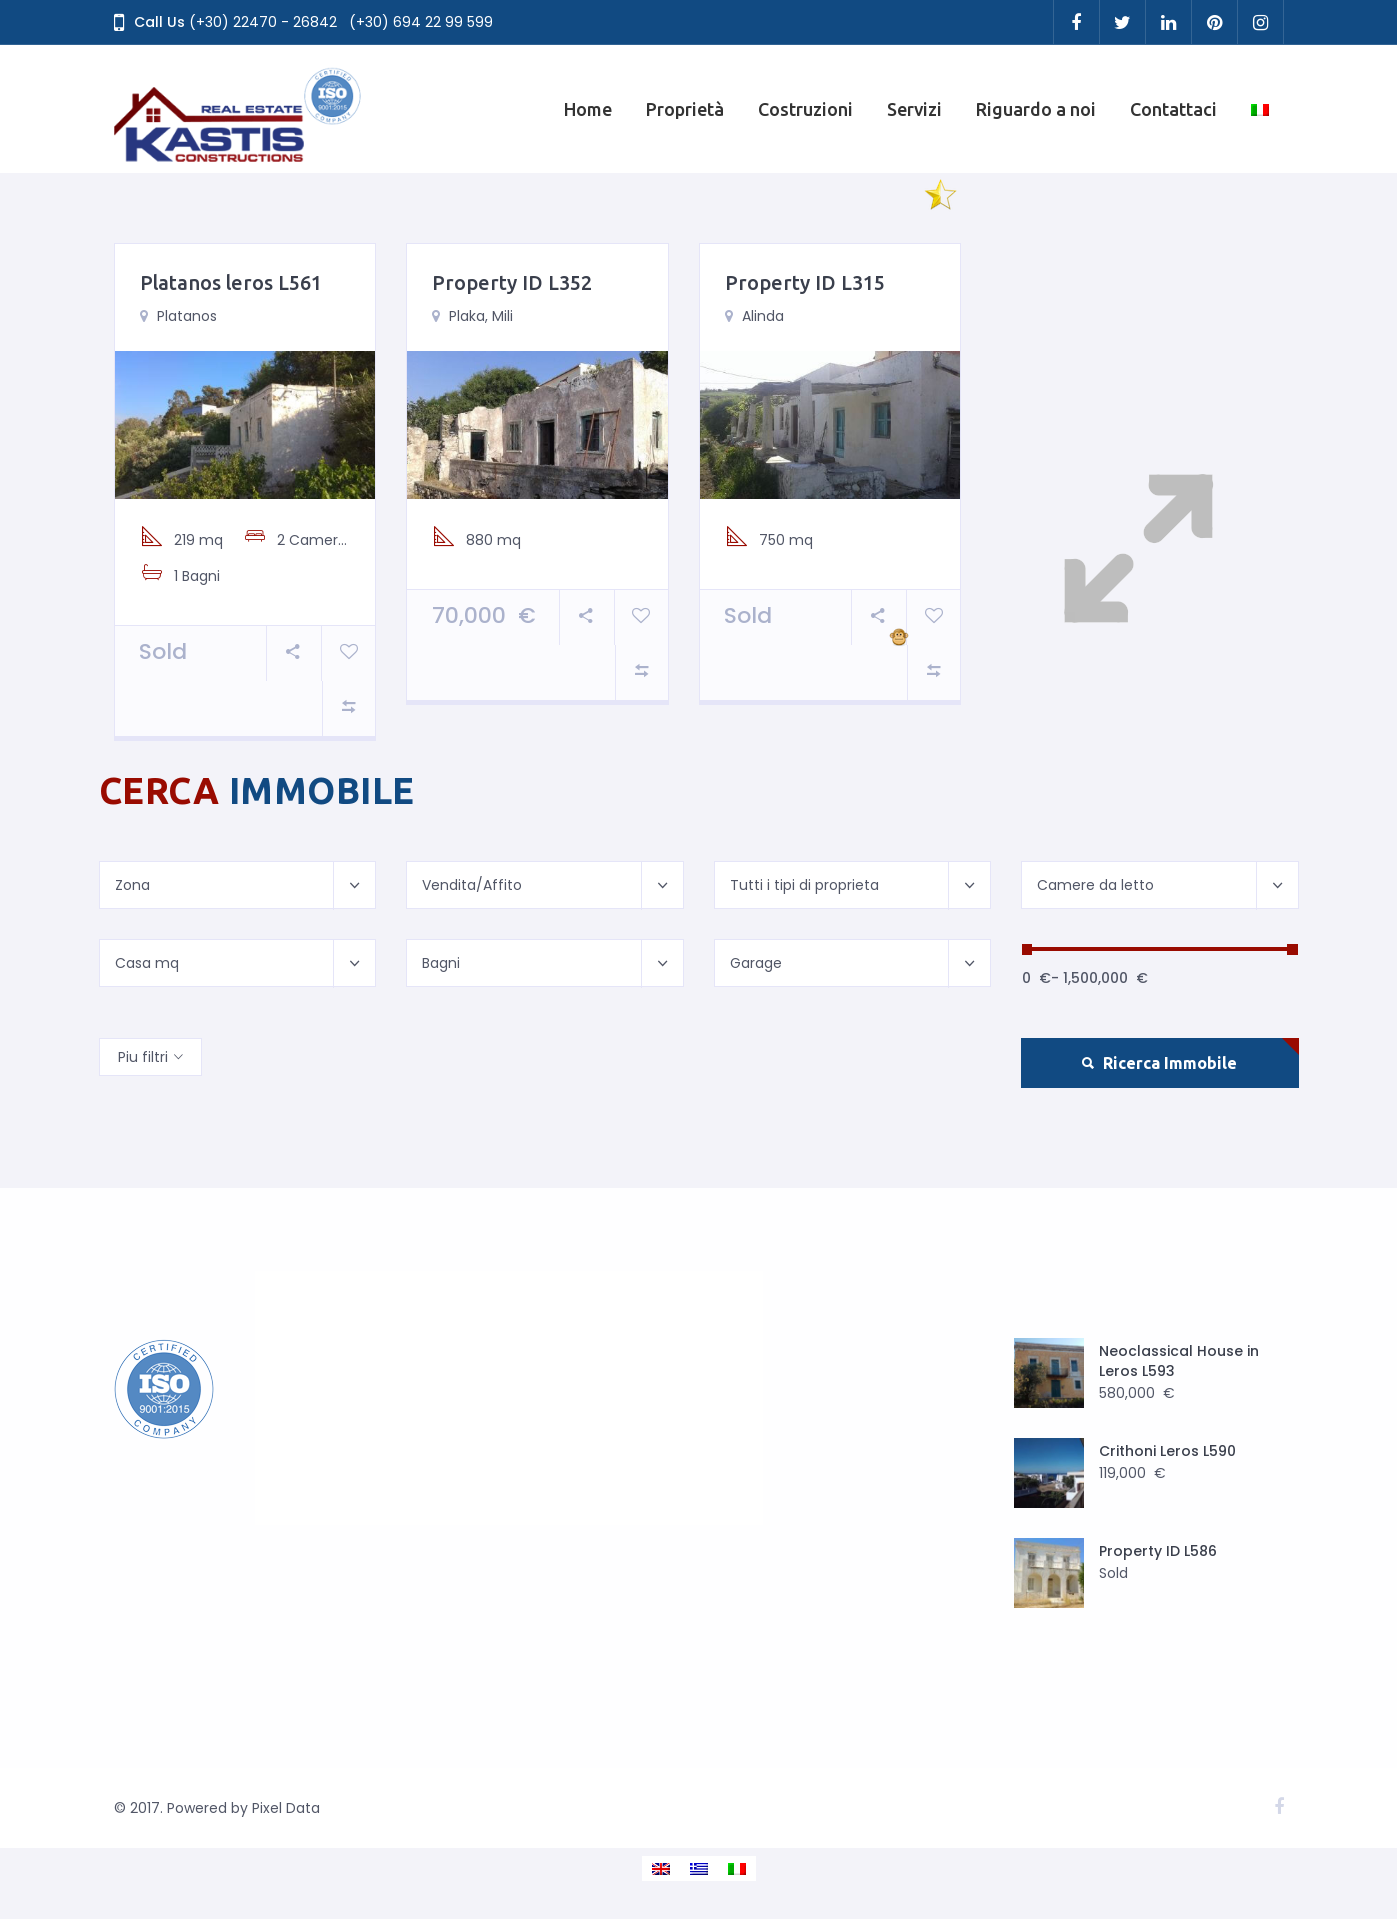  What do you see at coordinates (899, 637) in the screenshot?
I see `monkey face emoji for expressing playfulness` at bounding box center [899, 637].